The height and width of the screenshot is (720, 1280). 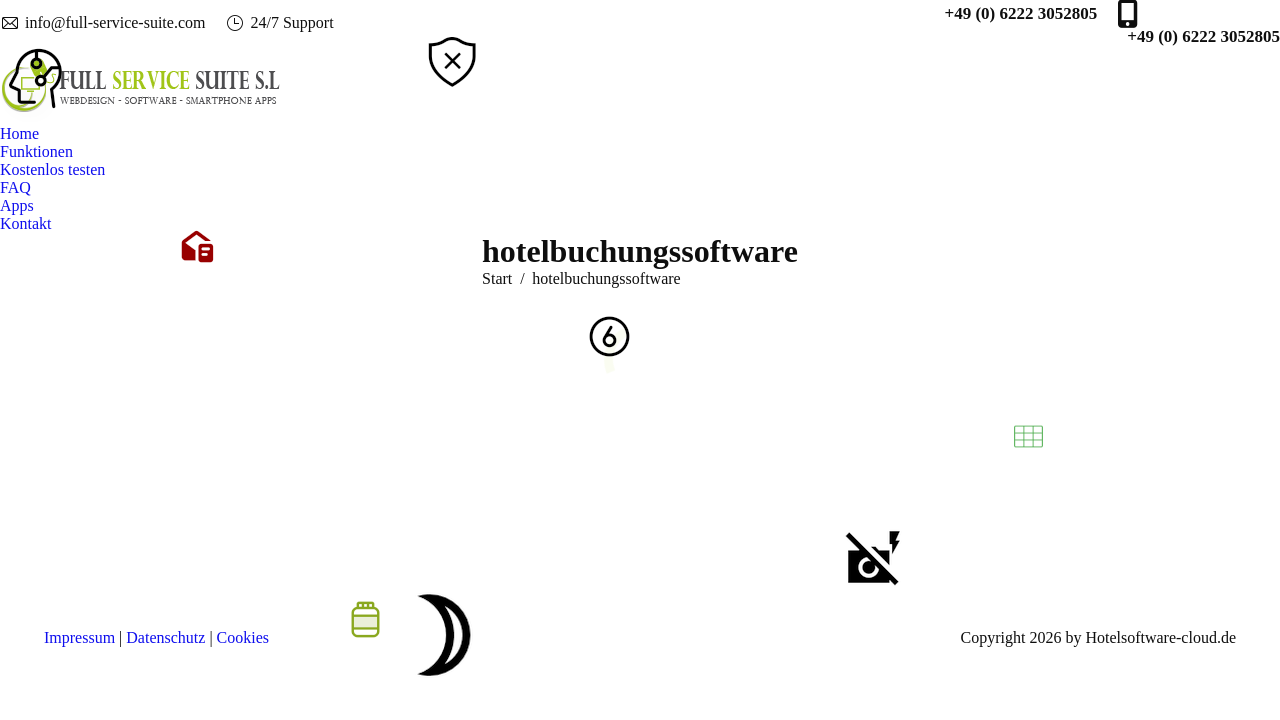 I want to click on view product or ingredient details, so click(x=365, y=619).